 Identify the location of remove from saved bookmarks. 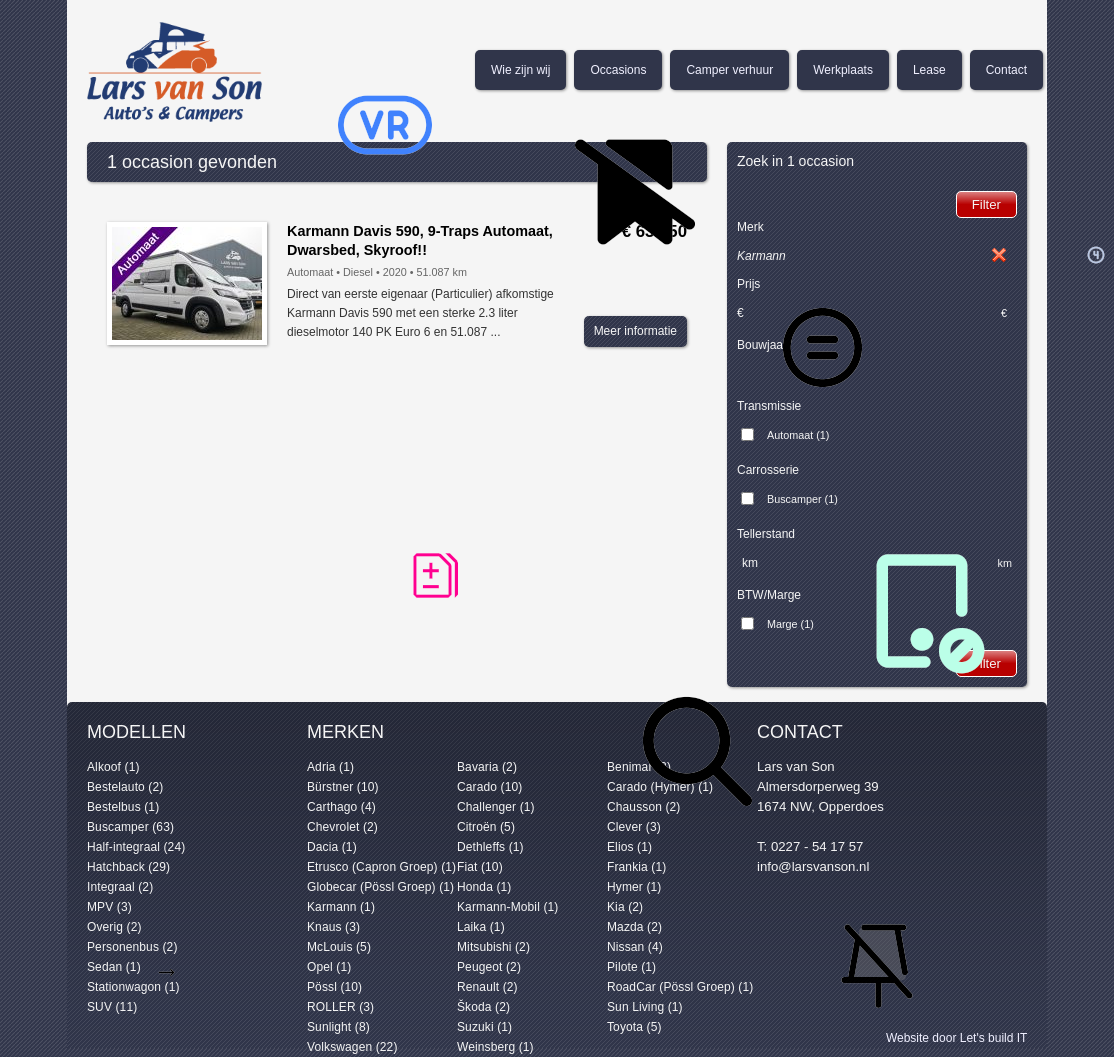
(635, 192).